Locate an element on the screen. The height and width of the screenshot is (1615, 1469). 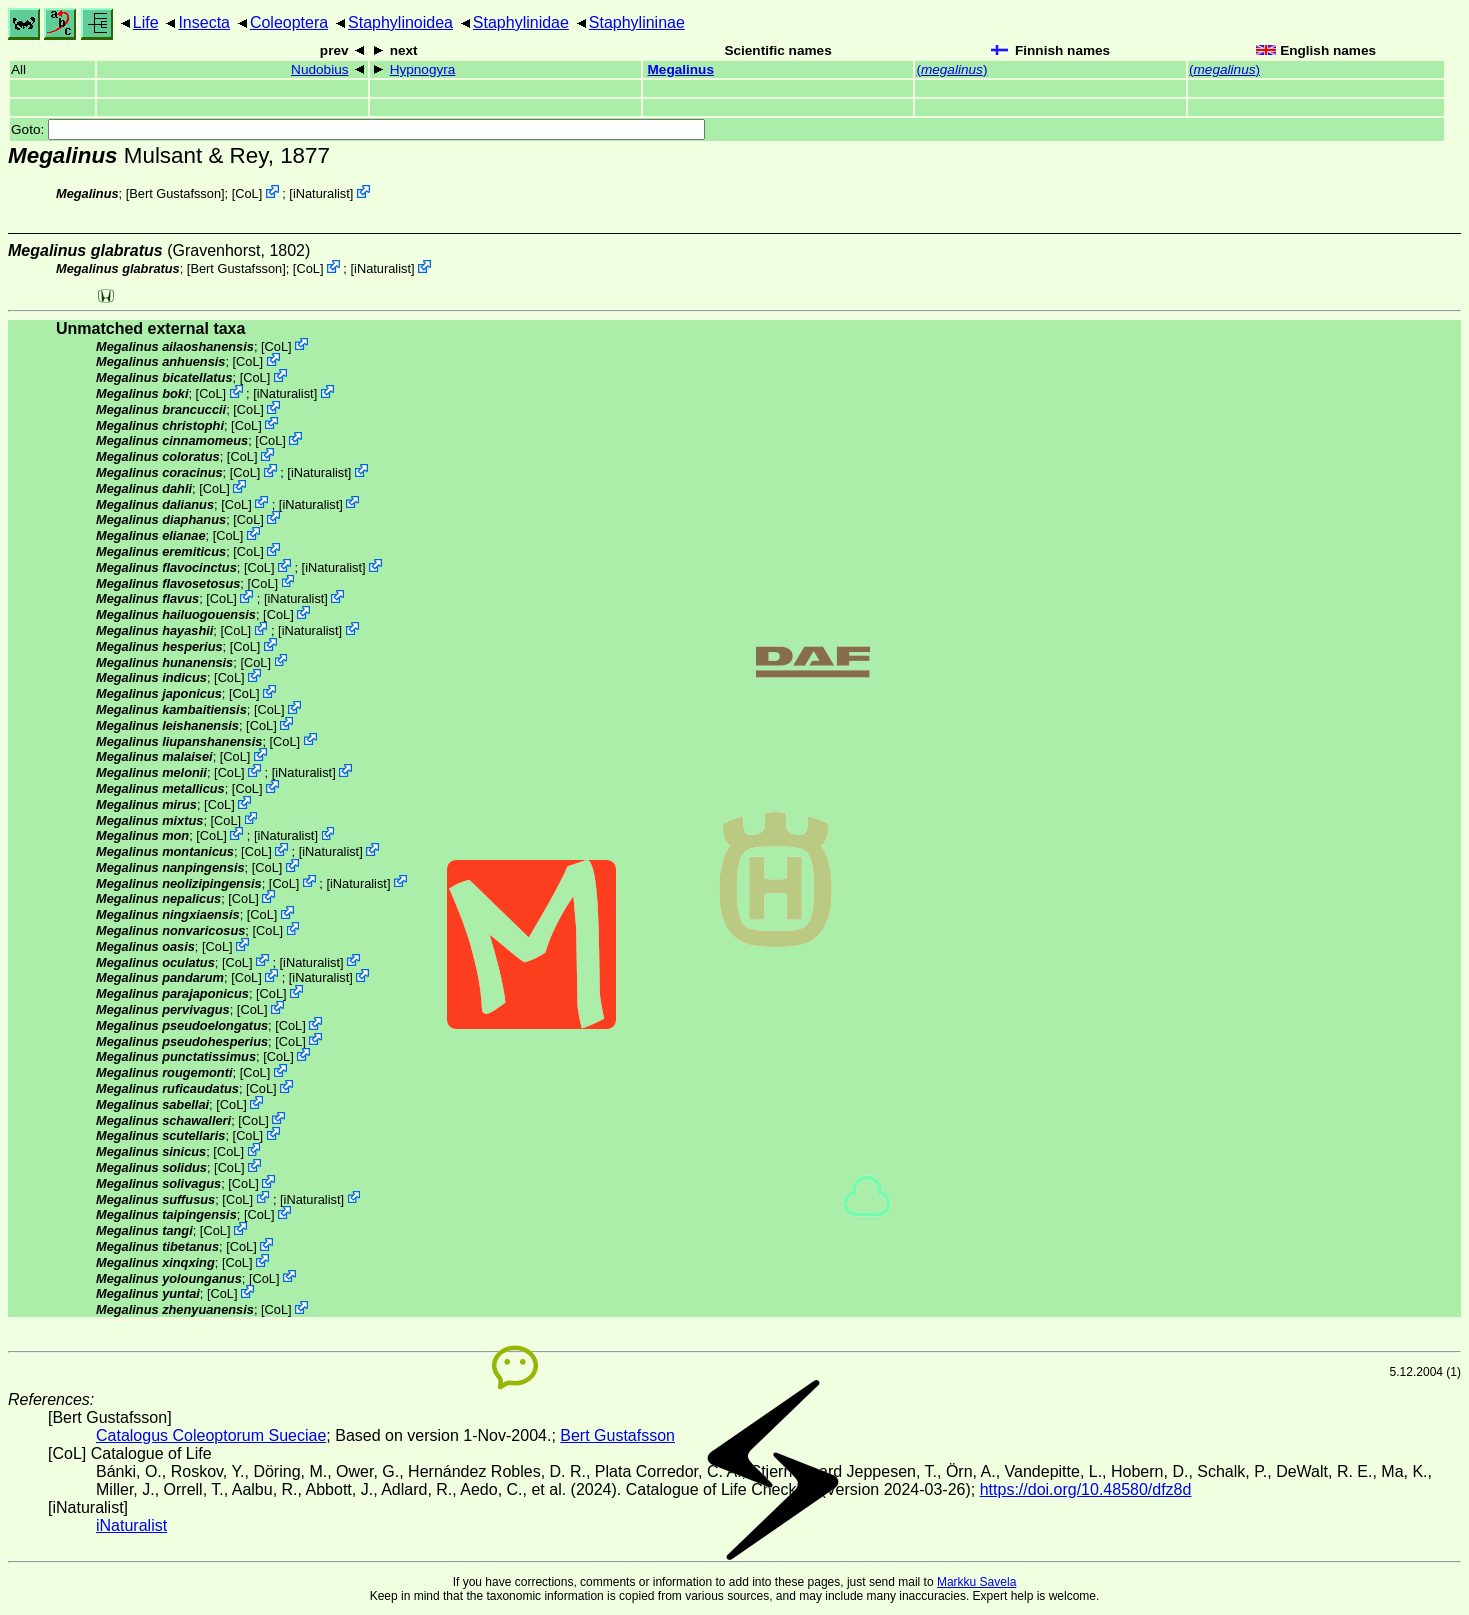
DAF Trucks company logo is located at coordinates (813, 662).